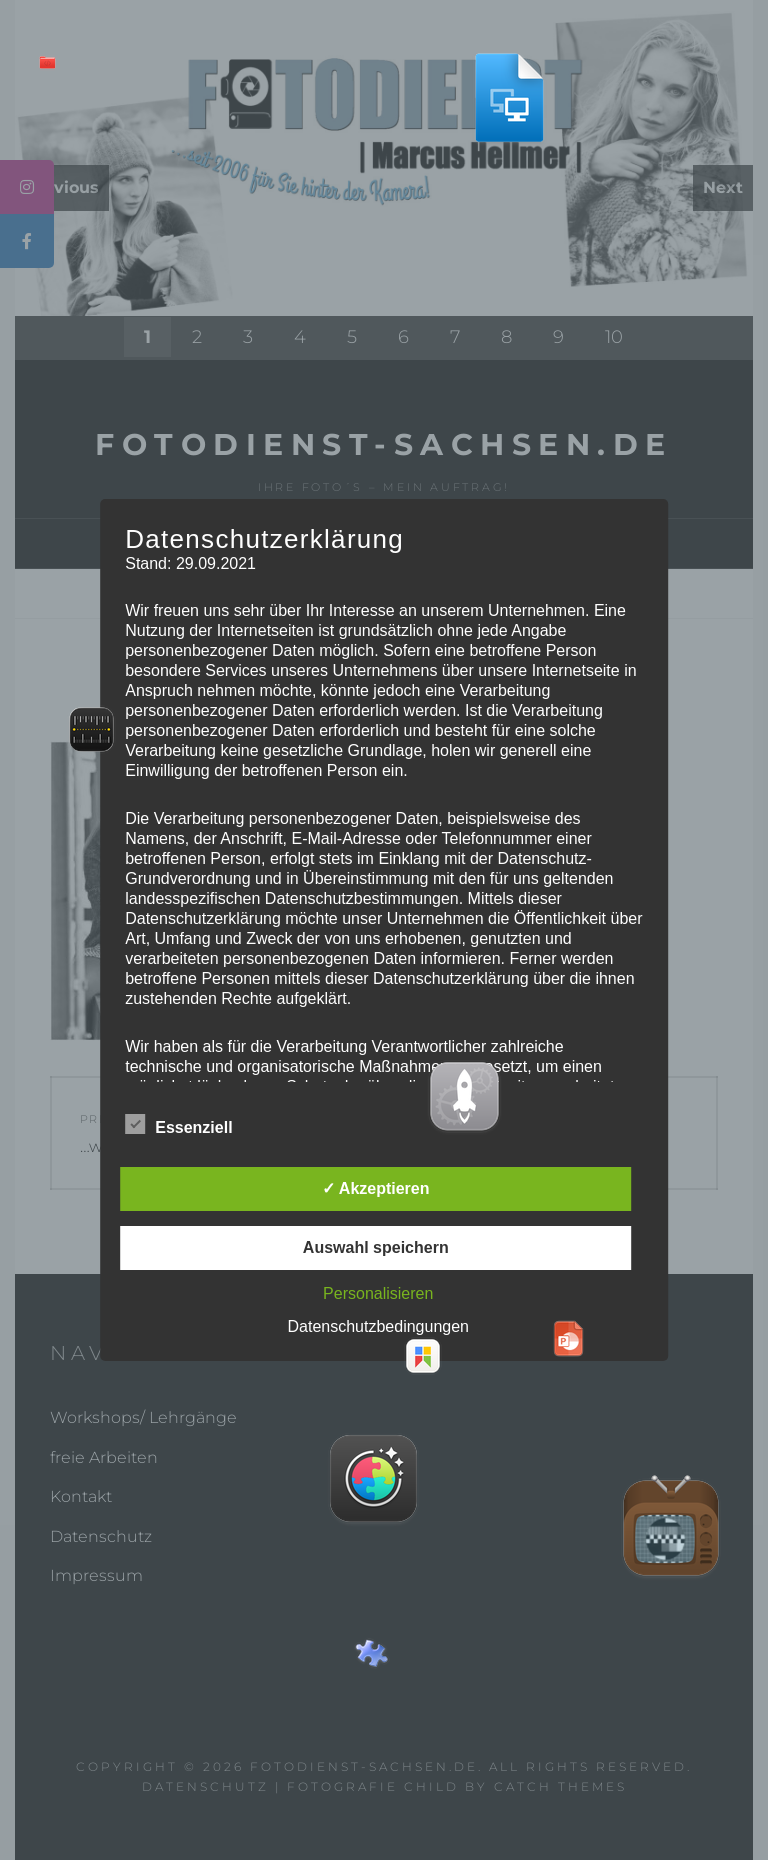  I want to click on open the Measure app, so click(91, 729).